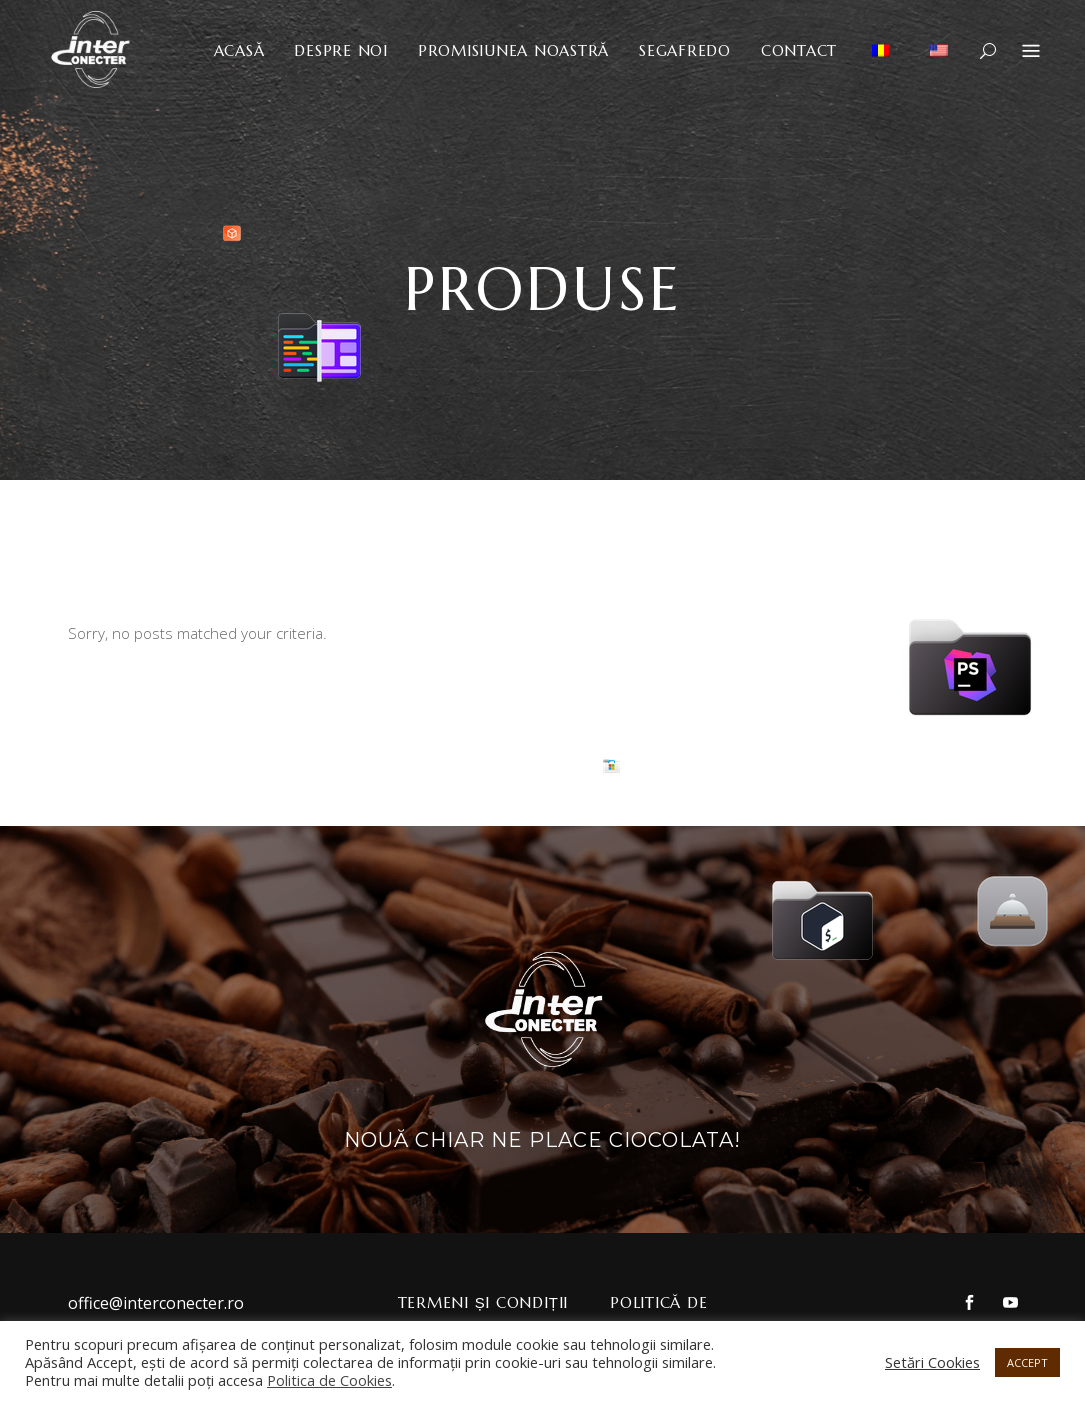 This screenshot has width=1085, height=1403. What do you see at coordinates (1012, 912) in the screenshot?
I see `access system services preferences` at bounding box center [1012, 912].